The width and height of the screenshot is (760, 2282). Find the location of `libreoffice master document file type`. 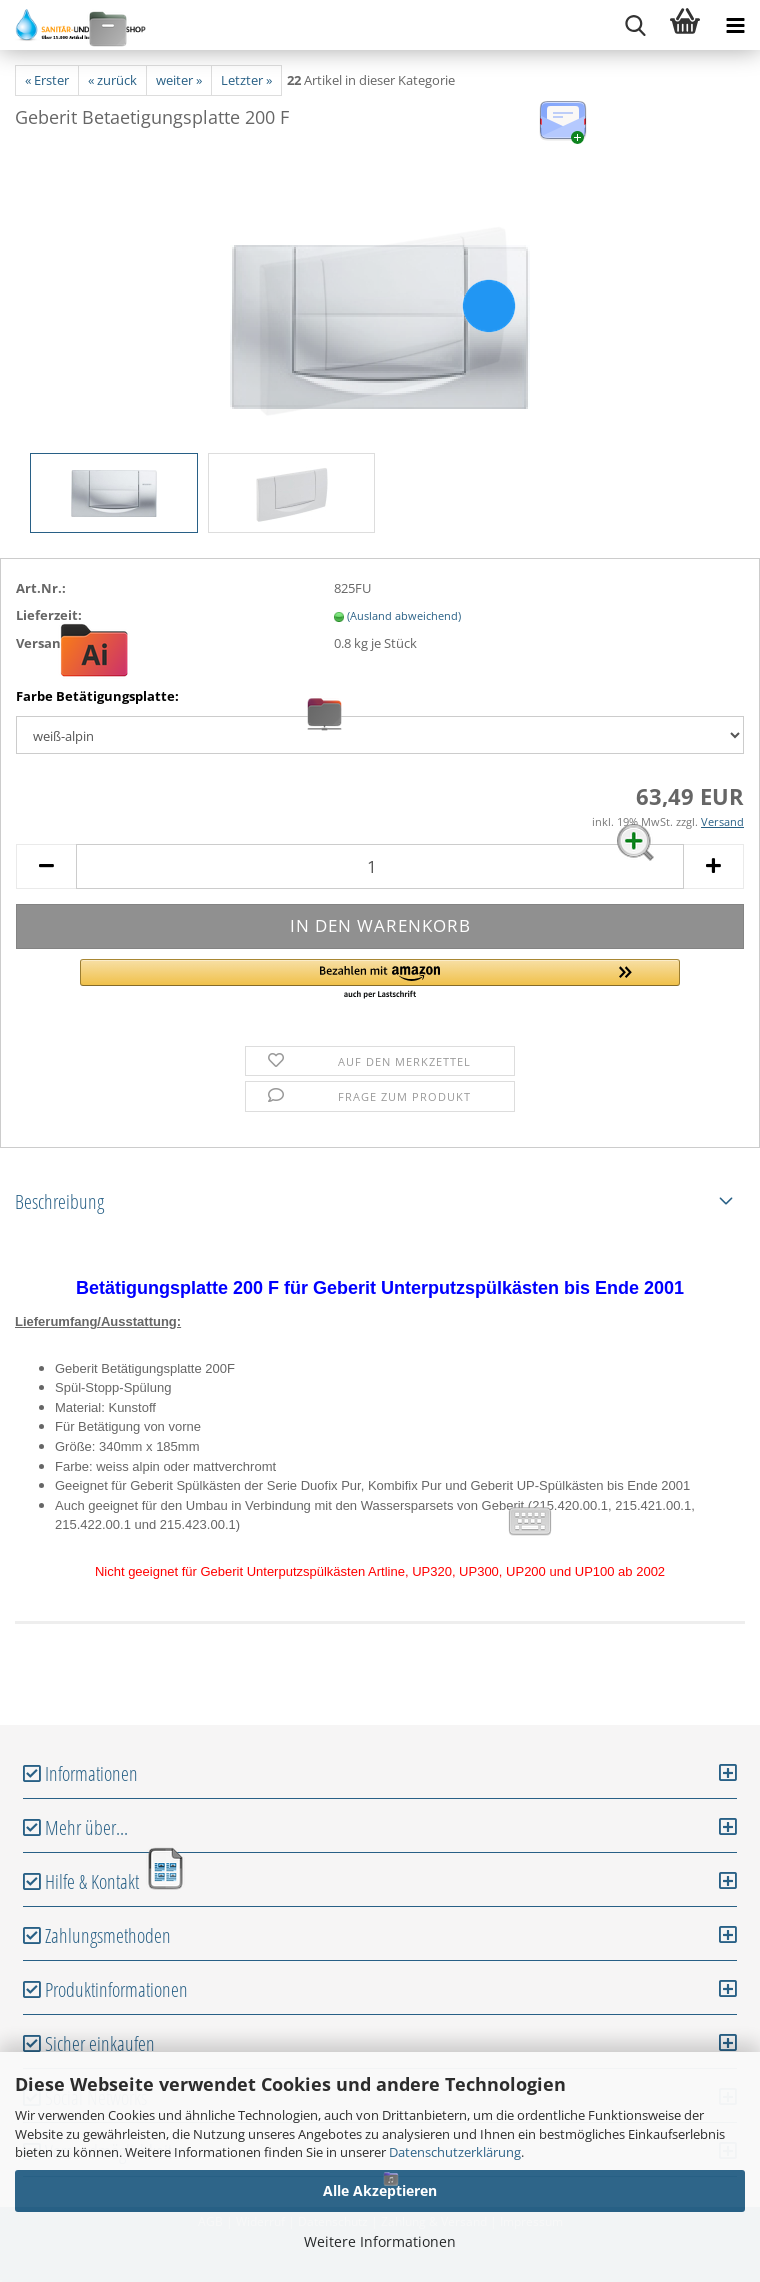

libreoffice master document file type is located at coordinates (165, 1868).